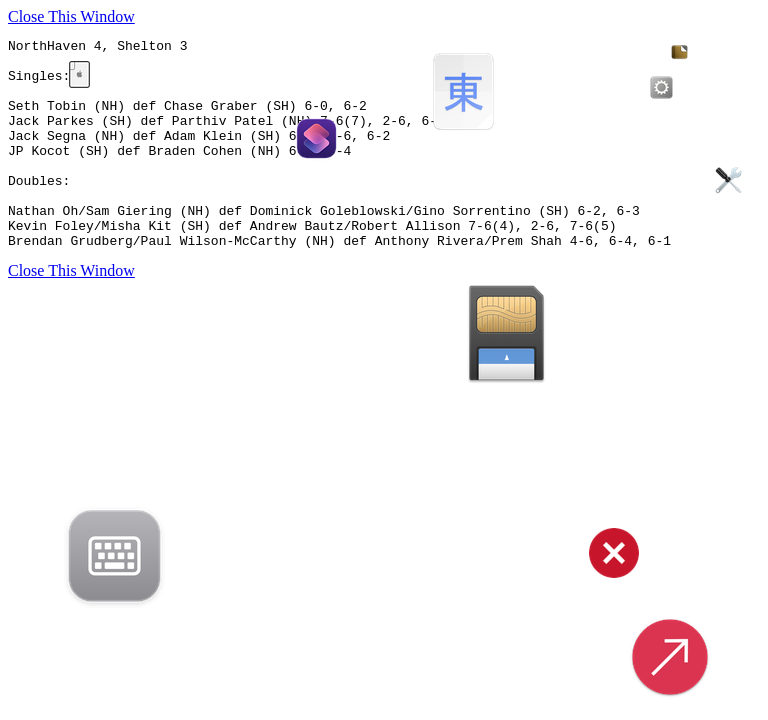  What do you see at coordinates (506, 334) in the screenshot?
I see `smartmedia memory card storage device` at bounding box center [506, 334].